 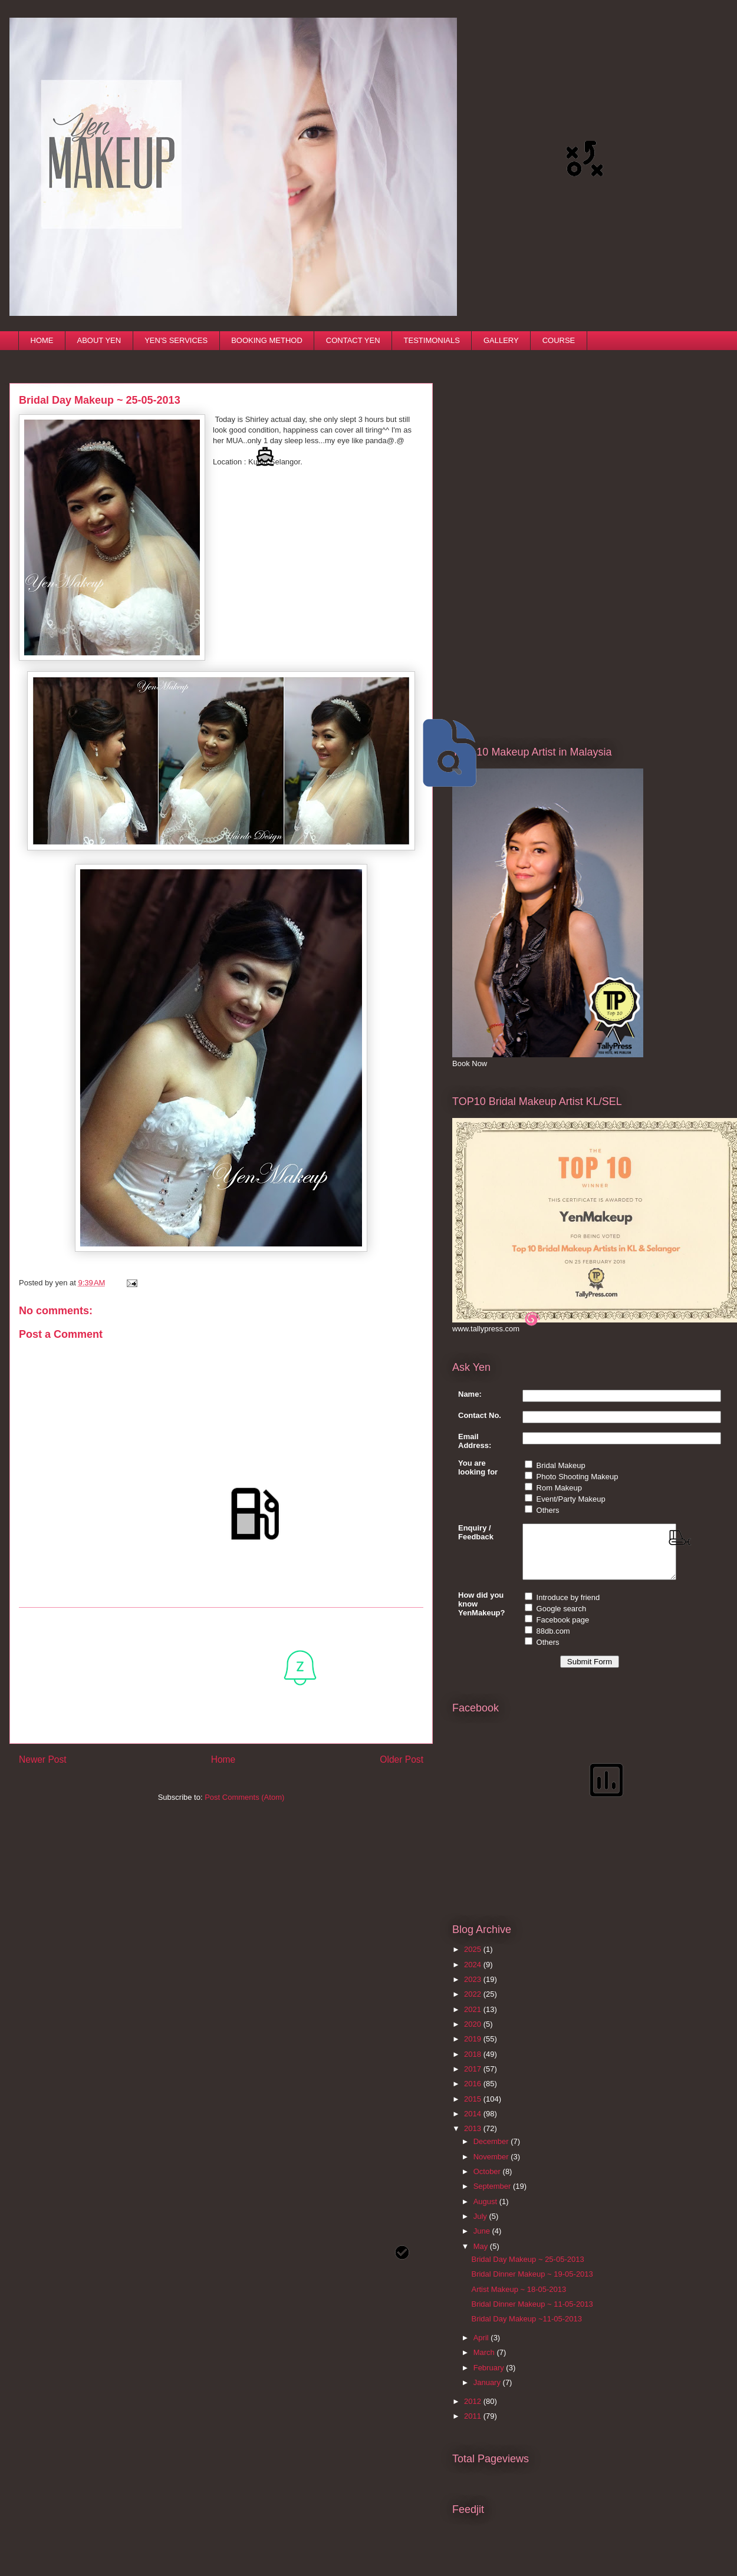 I want to click on indicates loading or processing content, so click(x=531, y=1318).